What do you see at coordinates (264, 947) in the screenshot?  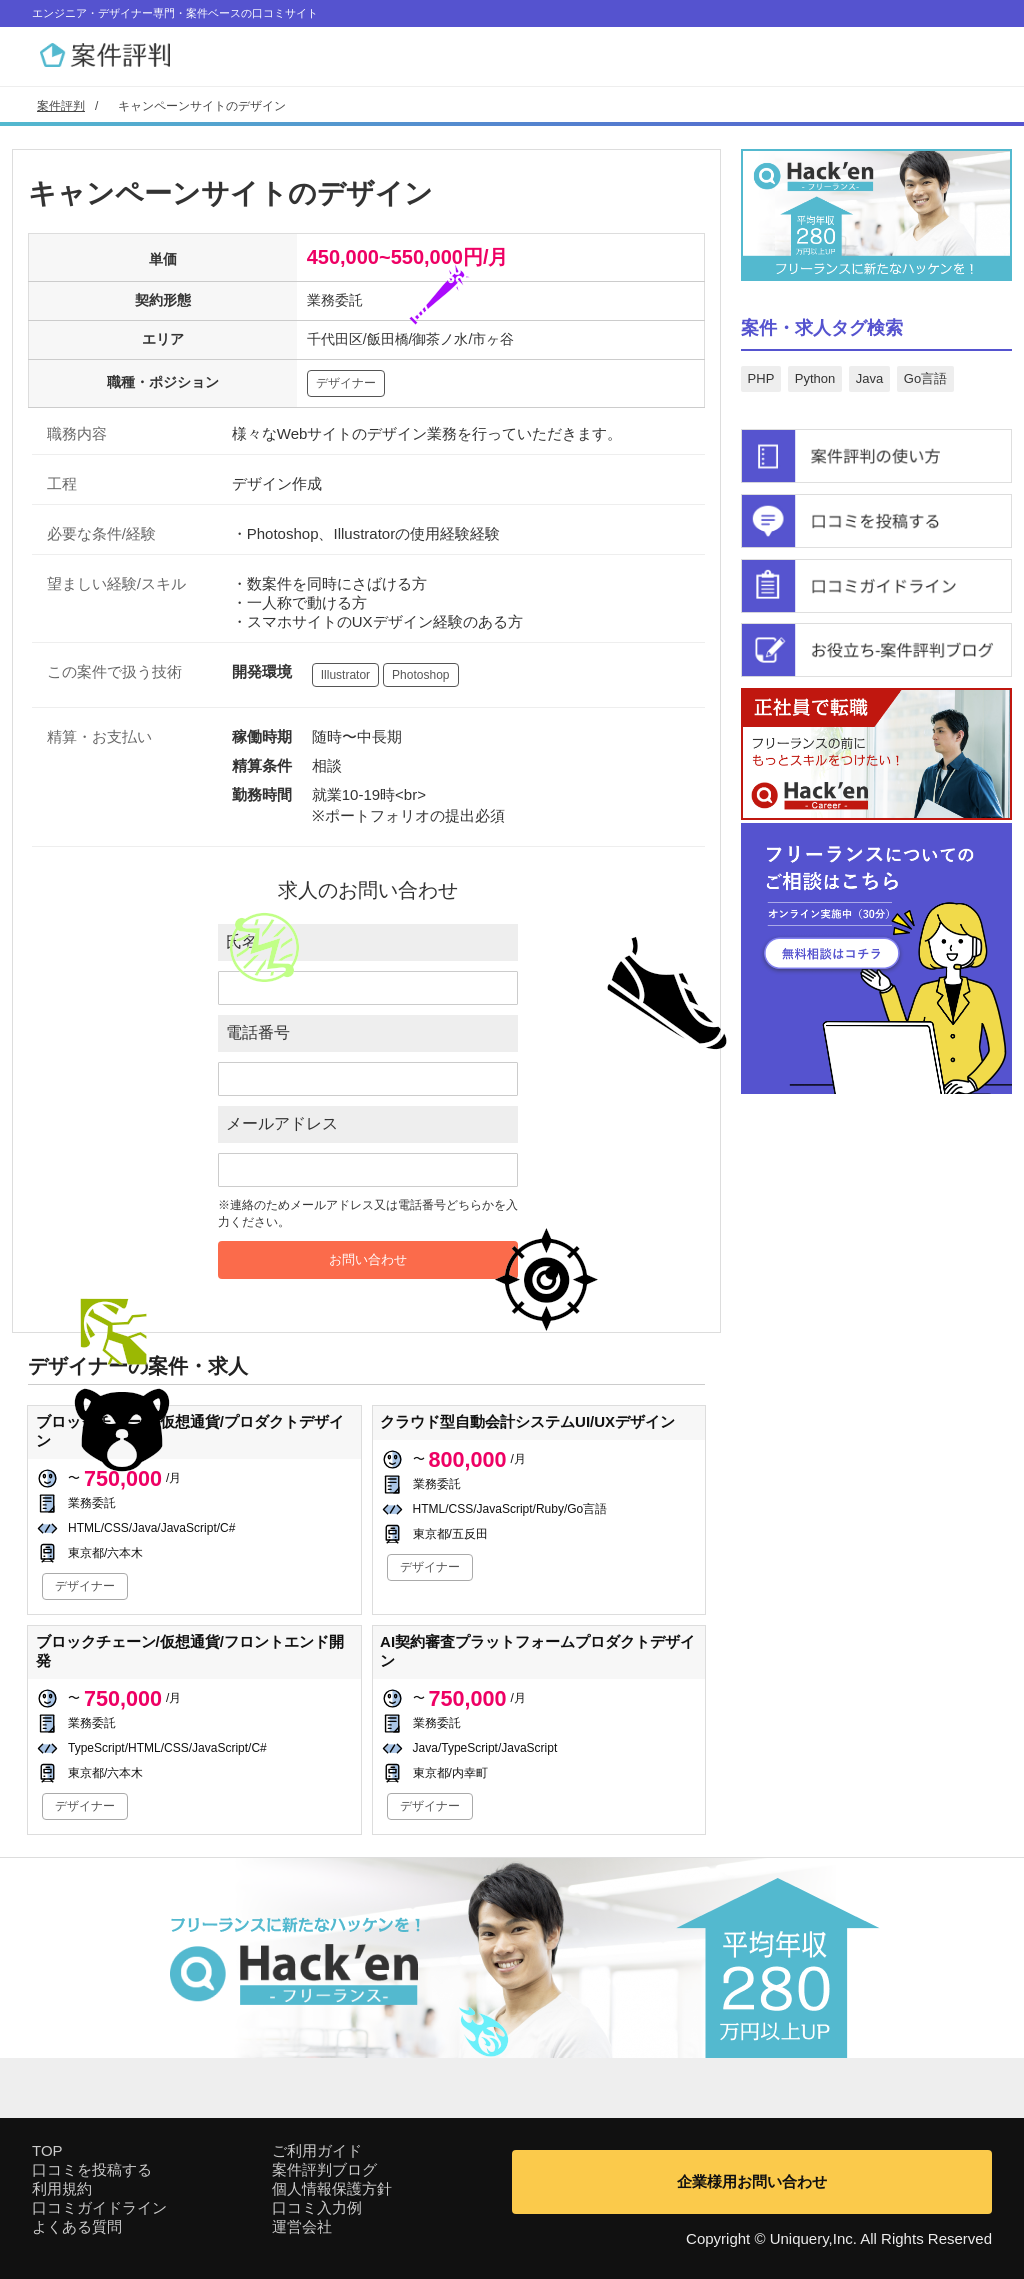 I see `indicates a trapped or contained state` at bounding box center [264, 947].